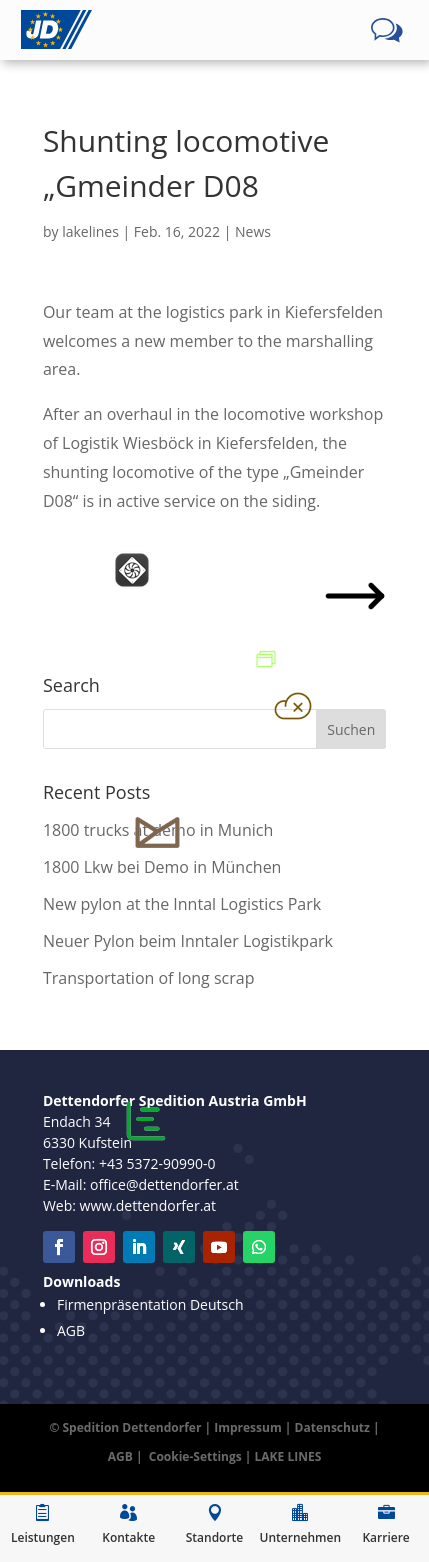 This screenshot has width=429, height=1562. I want to click on campaign monitor logo, so click(157, 832).